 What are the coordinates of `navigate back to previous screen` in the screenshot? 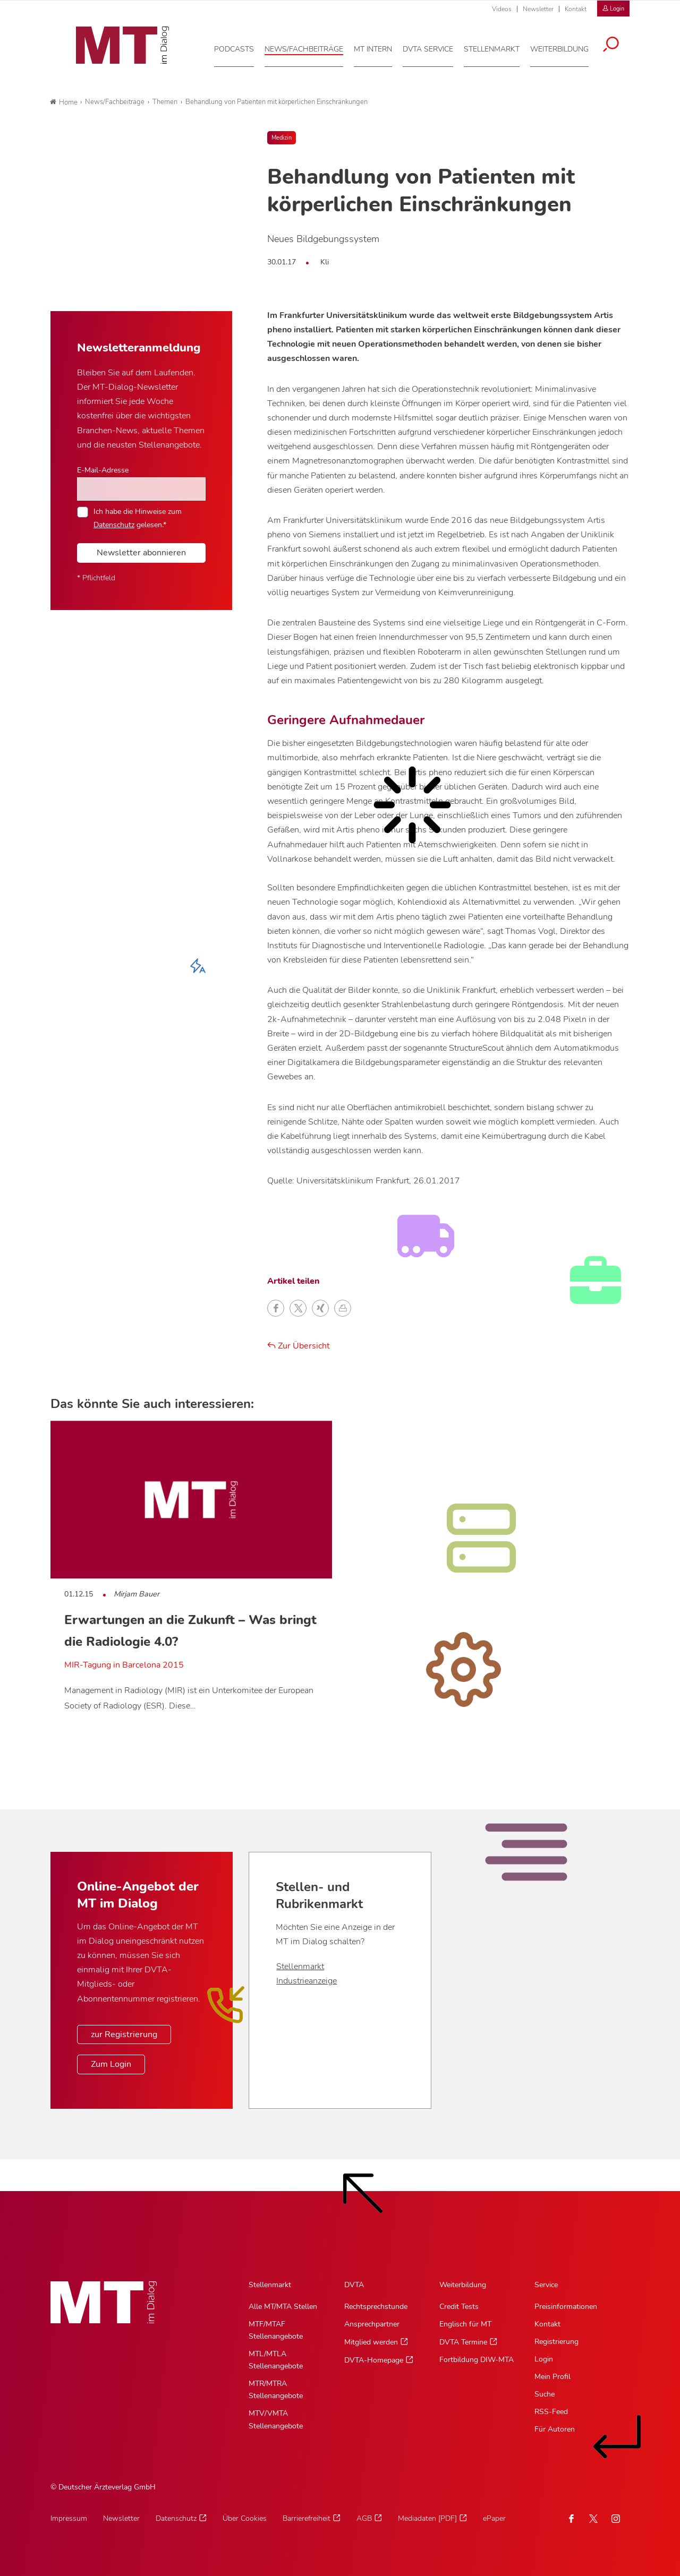 It's located at (363, 2193).